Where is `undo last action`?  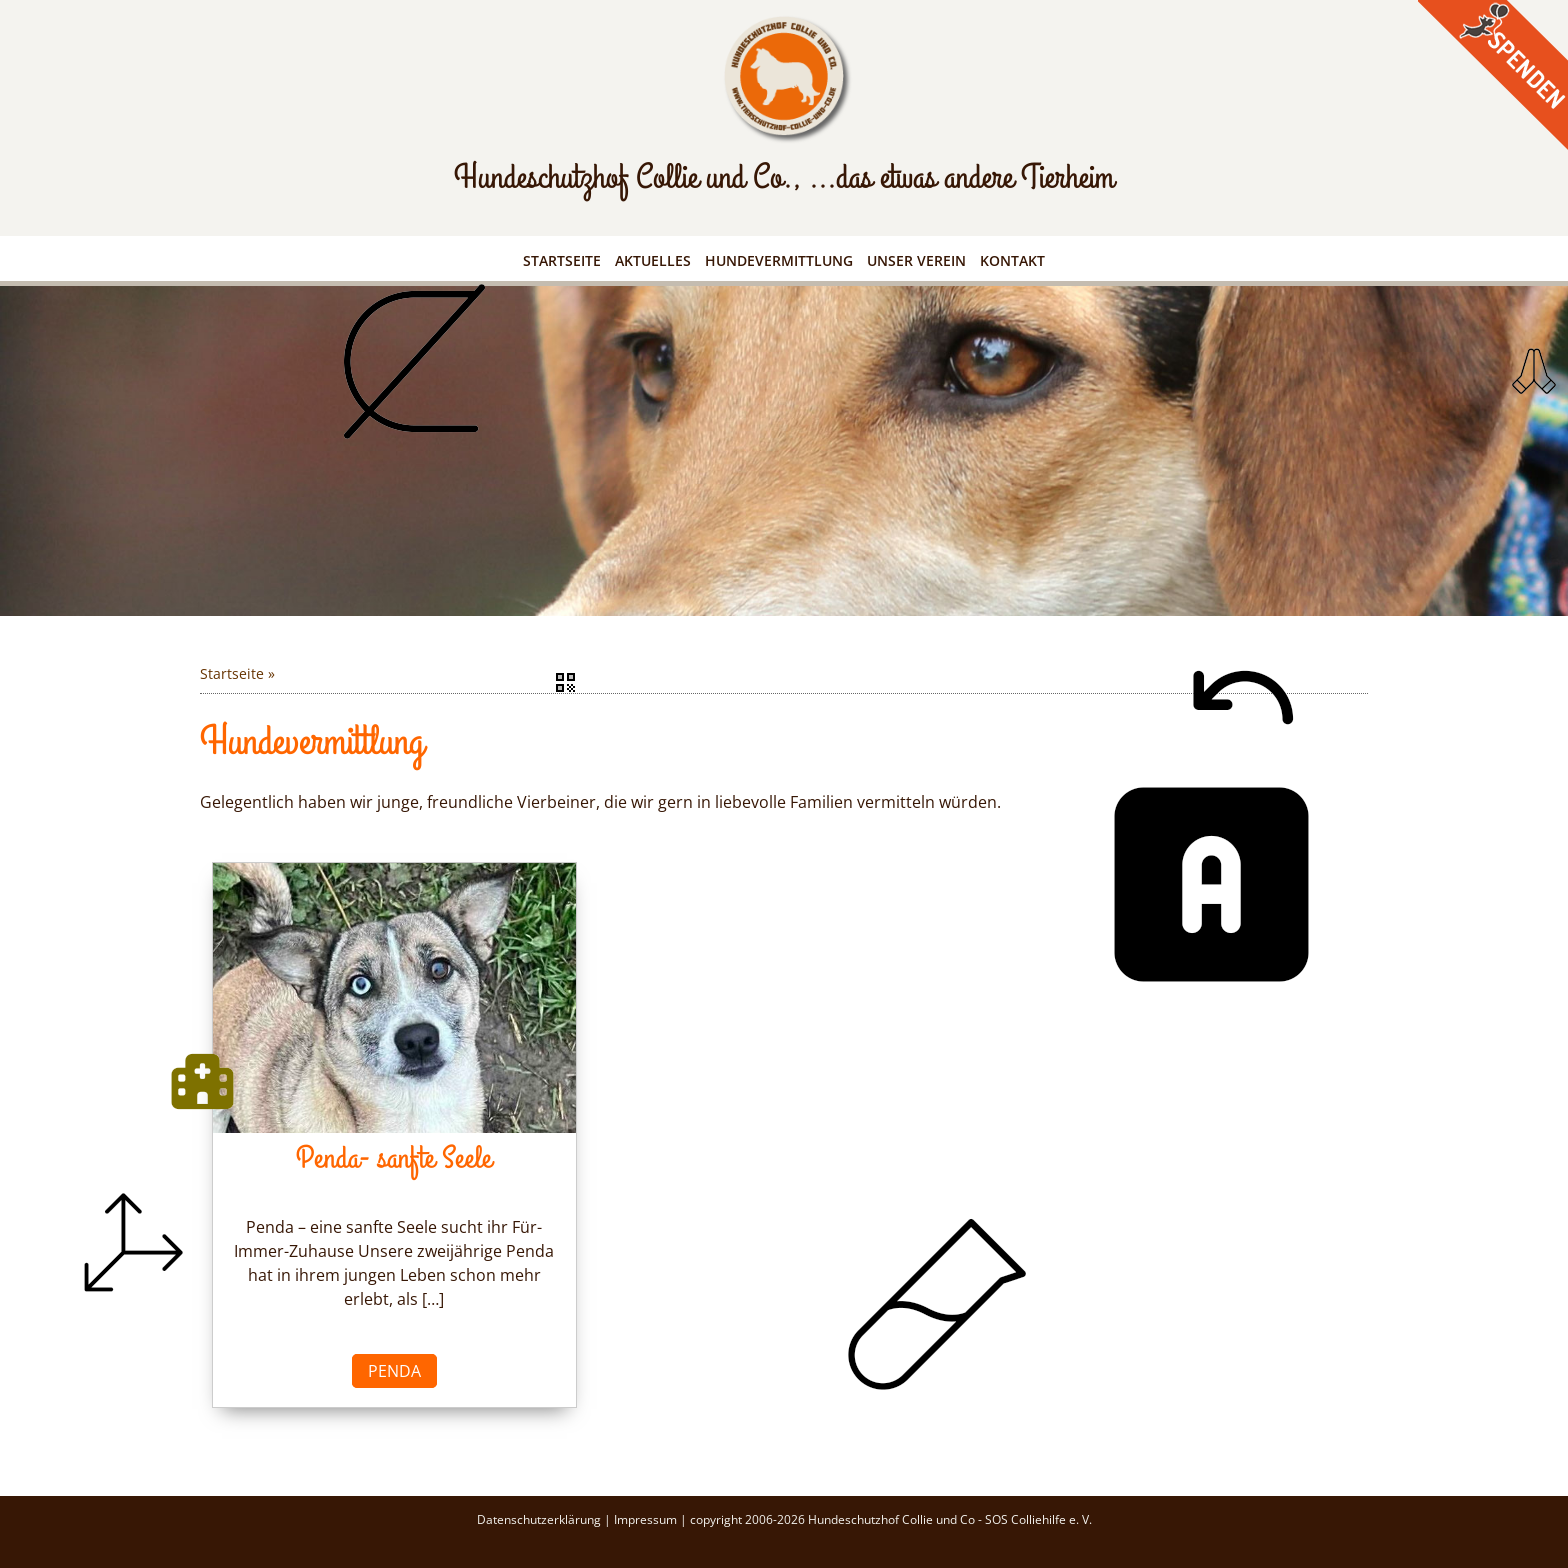 undo last action is located at coordinates (1245, 694).